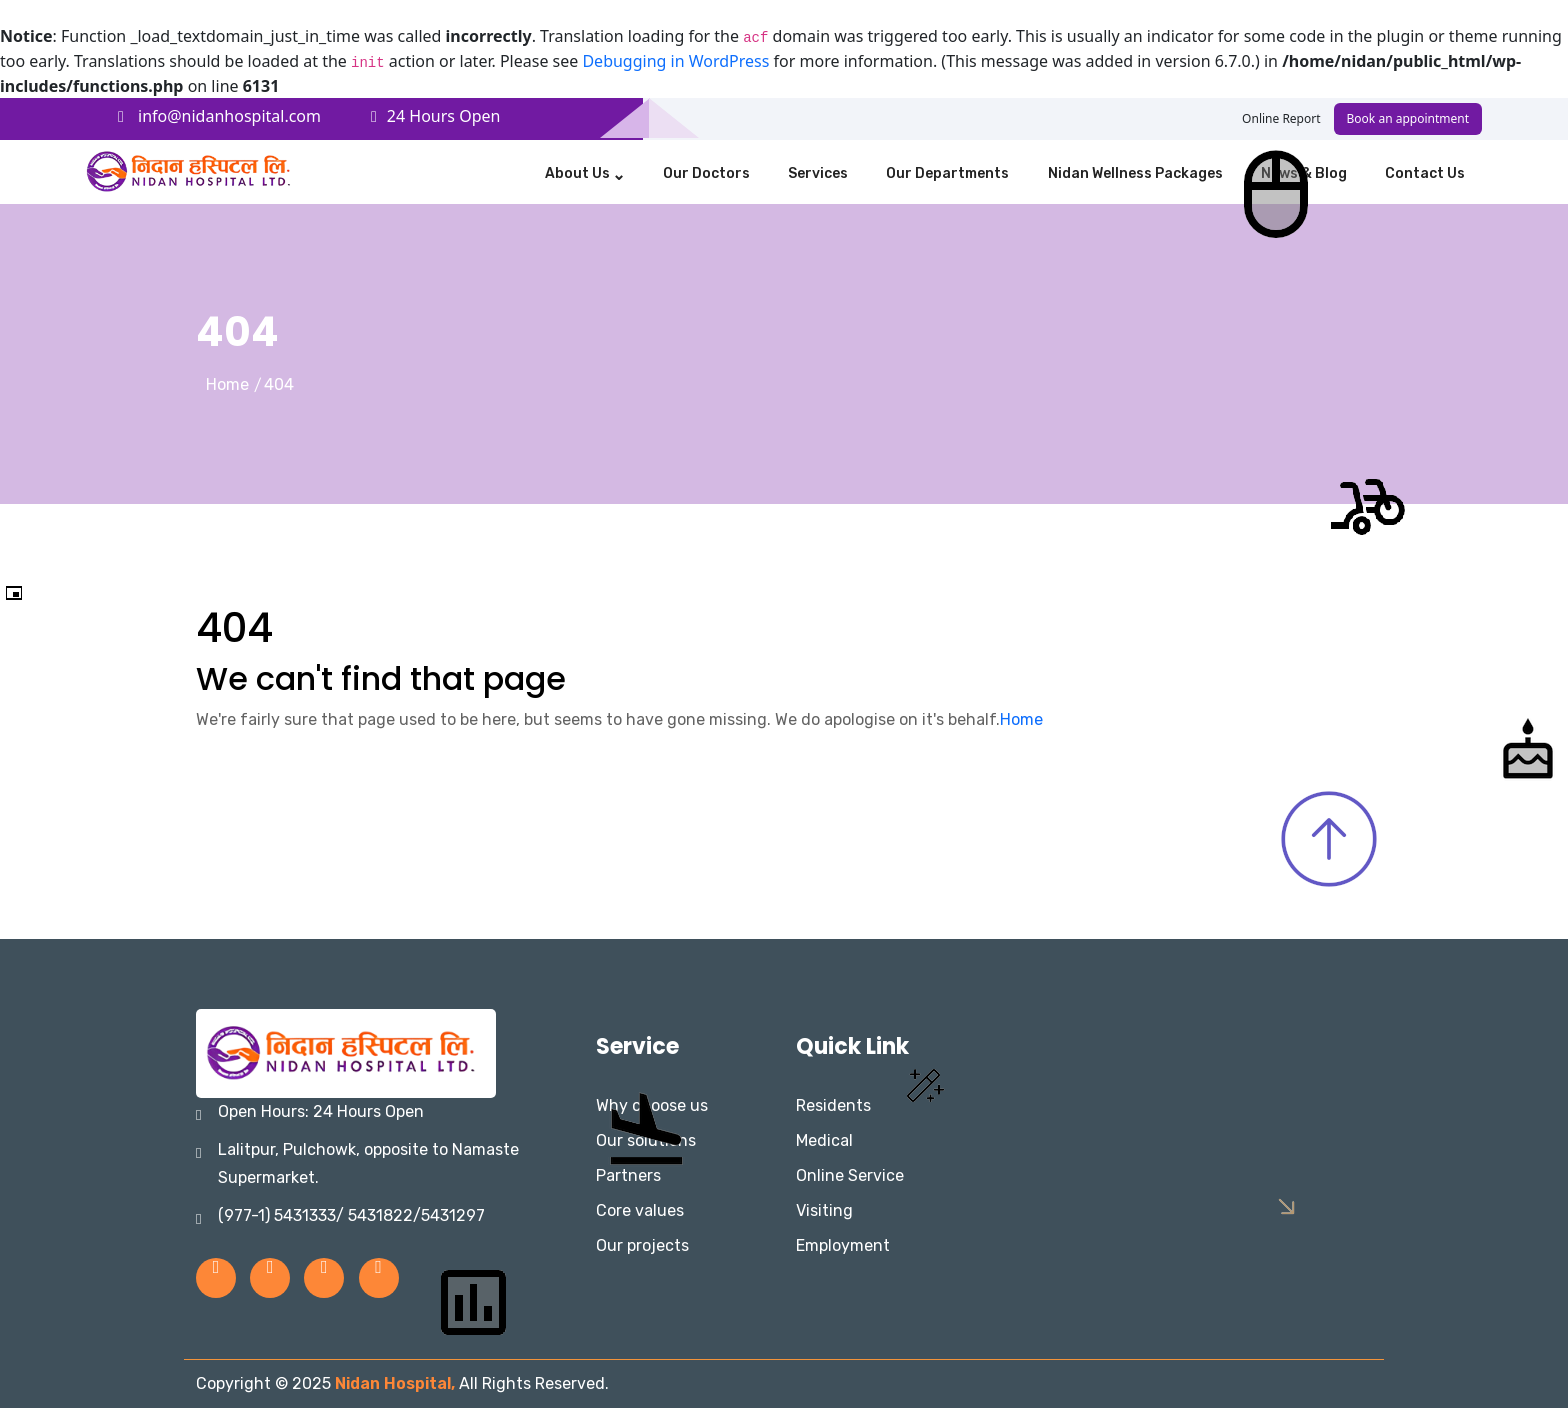 The height and width of the screenshot is (1408, 1568). Describe the element at coordinates (1528, 751) in the screenshot. I see `view birthday or celebration events` at that location.